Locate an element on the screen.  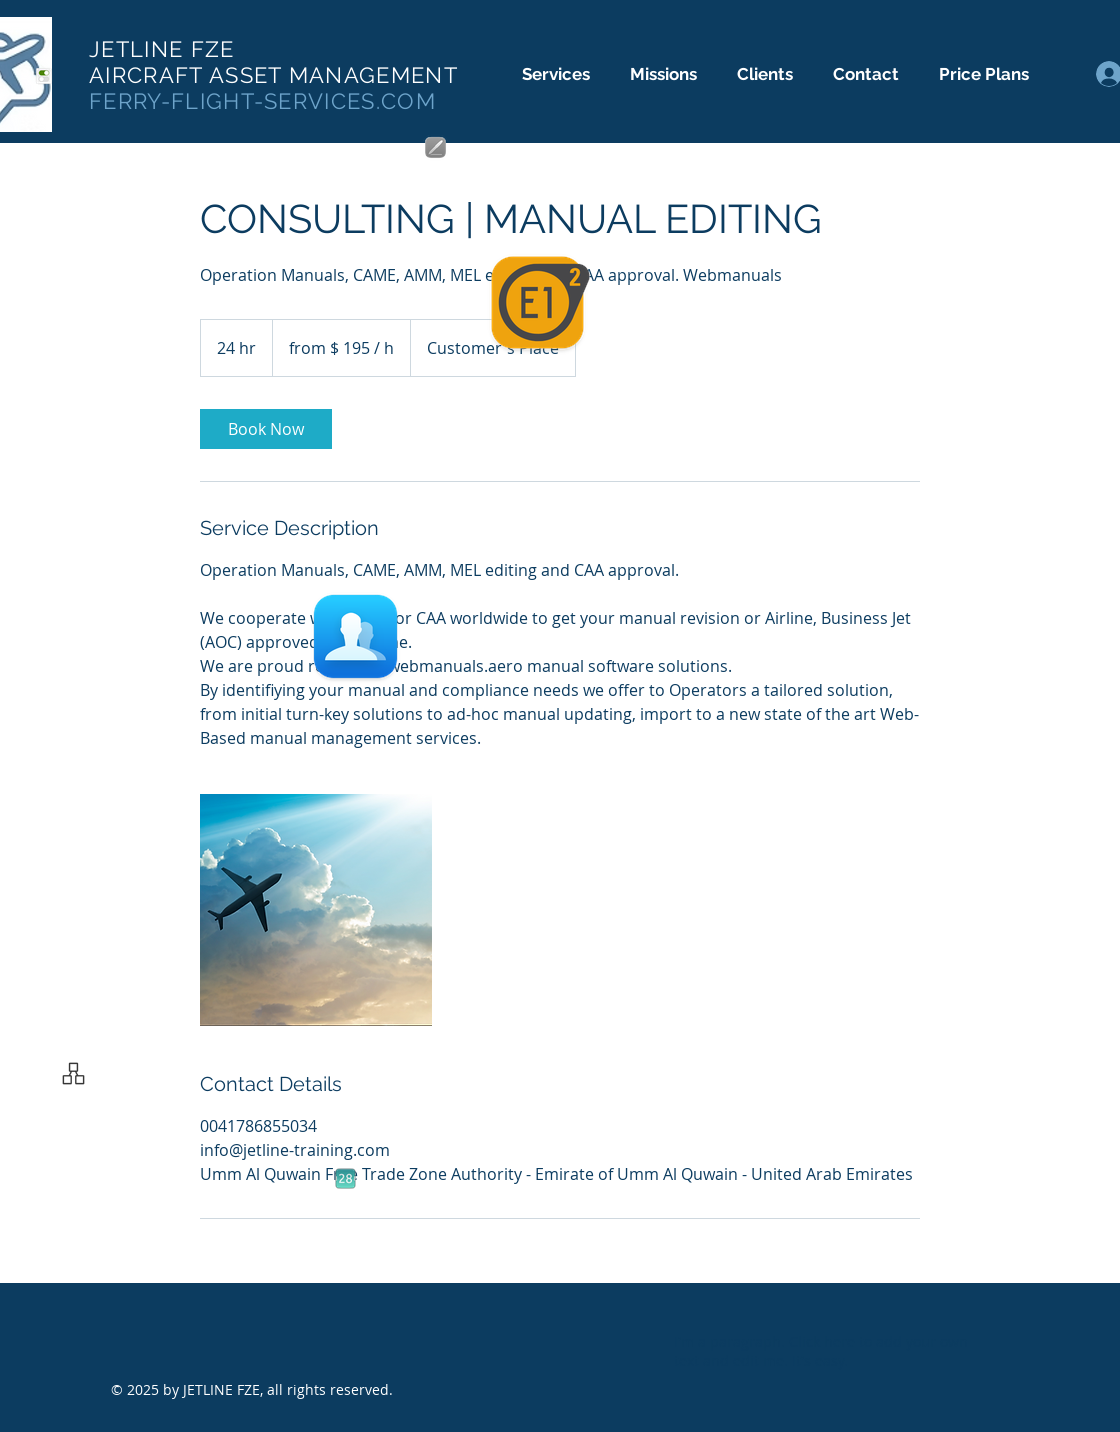
access contacts or user directory is located at coordinates (355, 636).